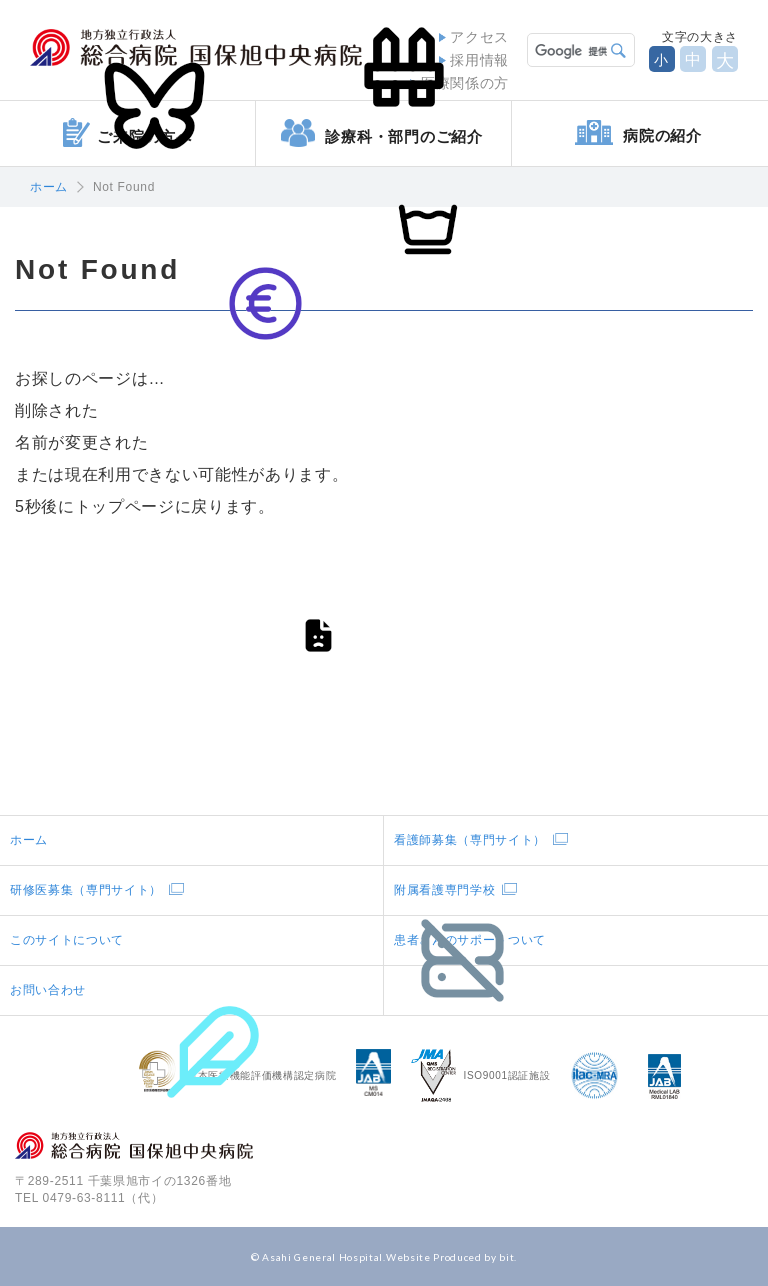 The width and height of the screenshot is (768, 1286). What do you see at coordinates (404, 67) in the screenshot?
I see `access property boundary settings` at bounding box center [404, 67].